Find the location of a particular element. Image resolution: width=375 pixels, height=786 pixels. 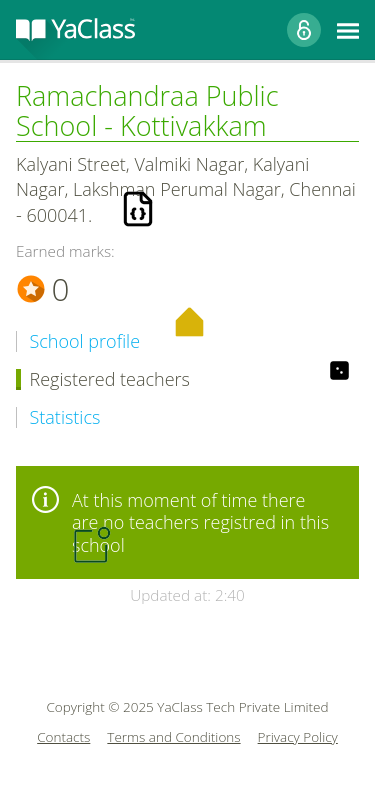

navigate to home screen is located at coordinates (189, 322).